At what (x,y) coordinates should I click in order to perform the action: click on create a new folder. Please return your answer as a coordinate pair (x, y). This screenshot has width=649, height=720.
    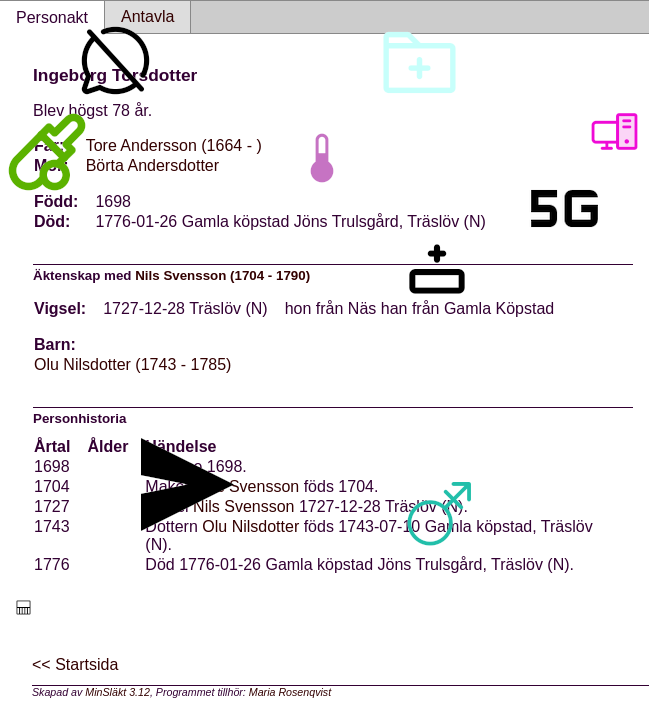
    Looking at the image, I should click on (419, 62).